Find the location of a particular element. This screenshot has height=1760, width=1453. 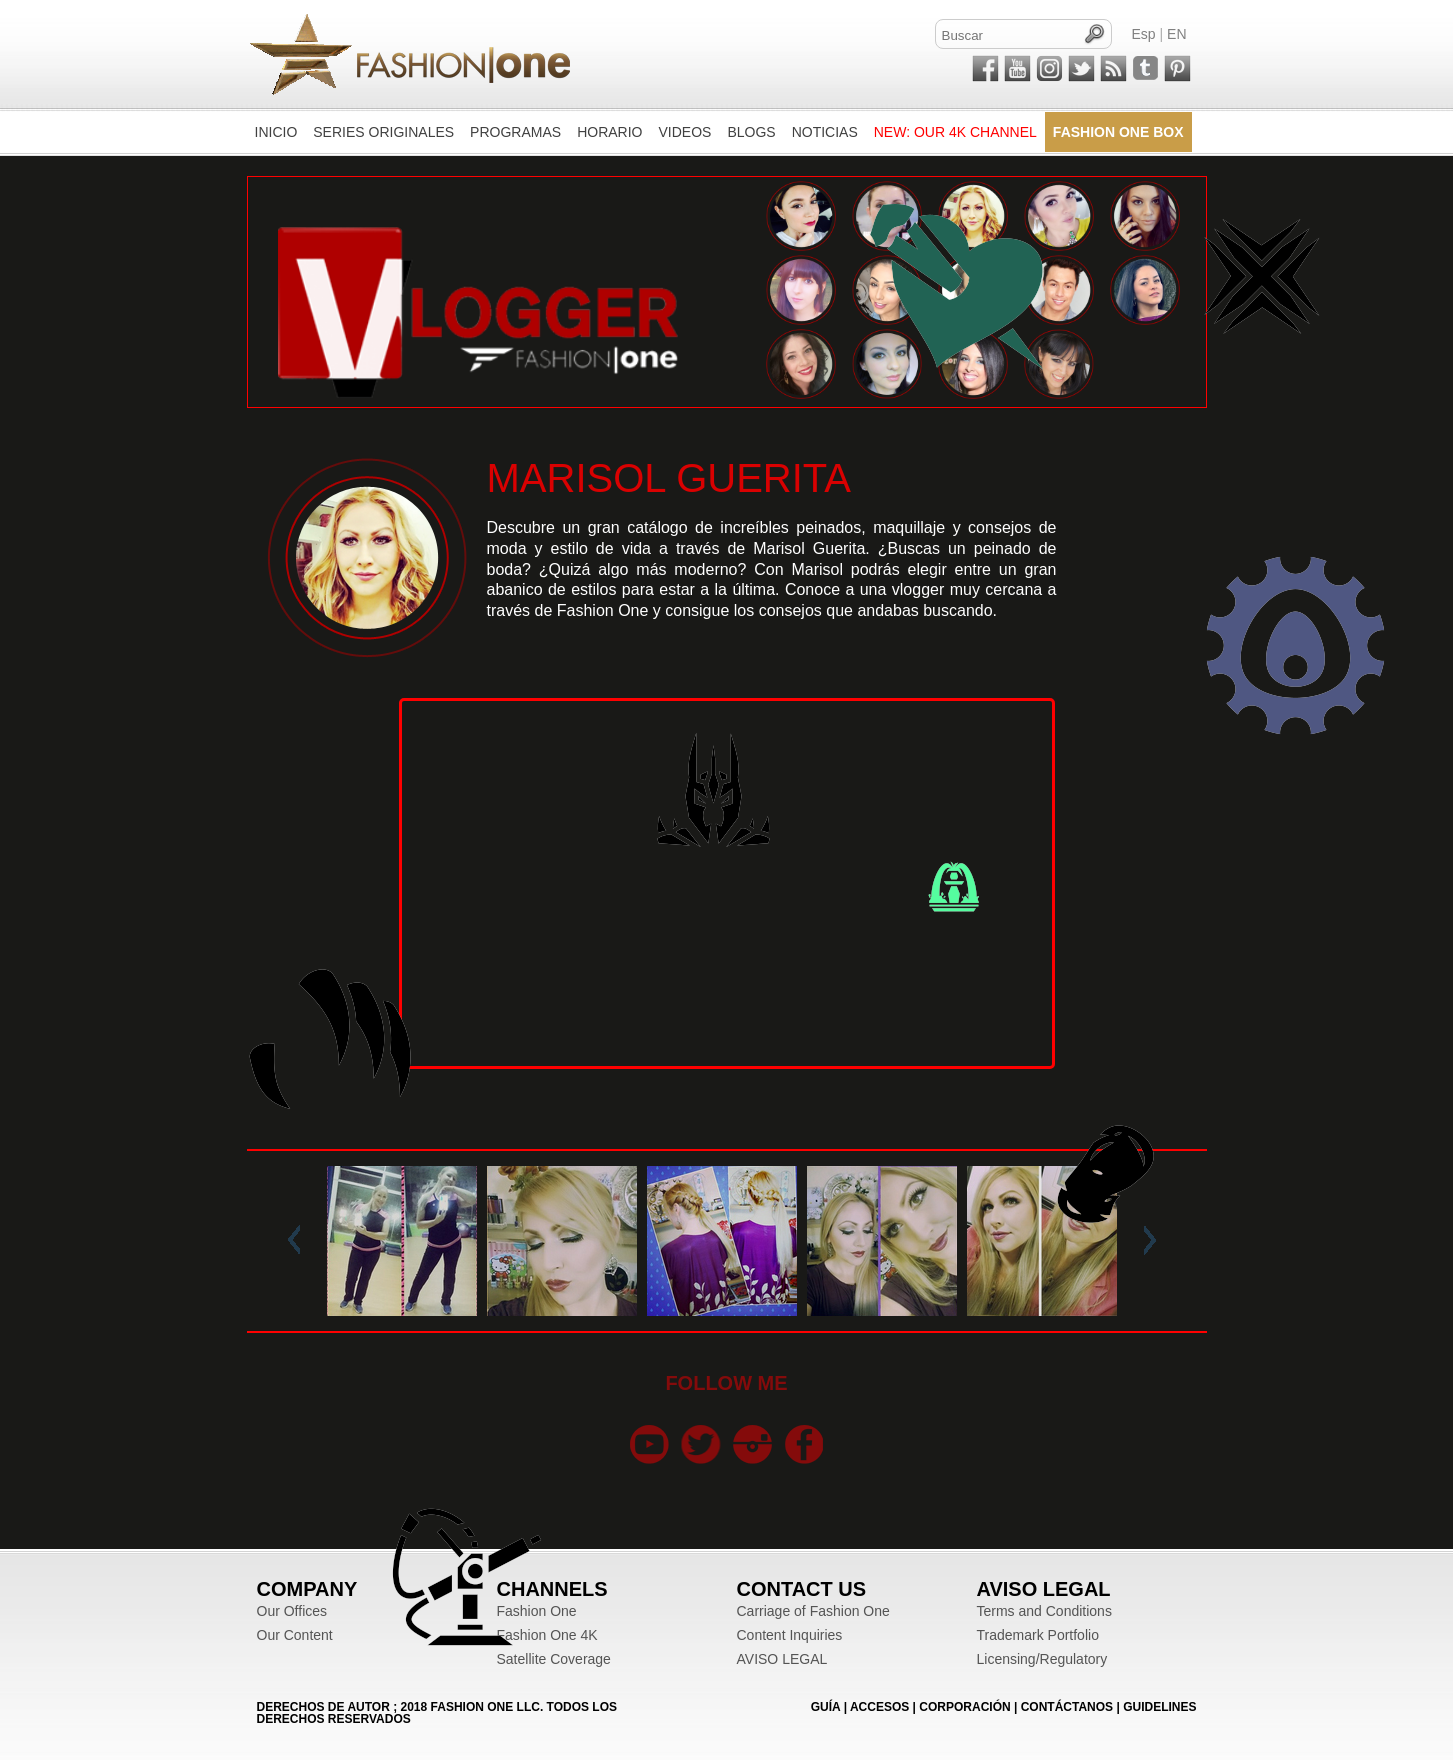

deploy defensive laser turret is located at coordinates (467, 1577).